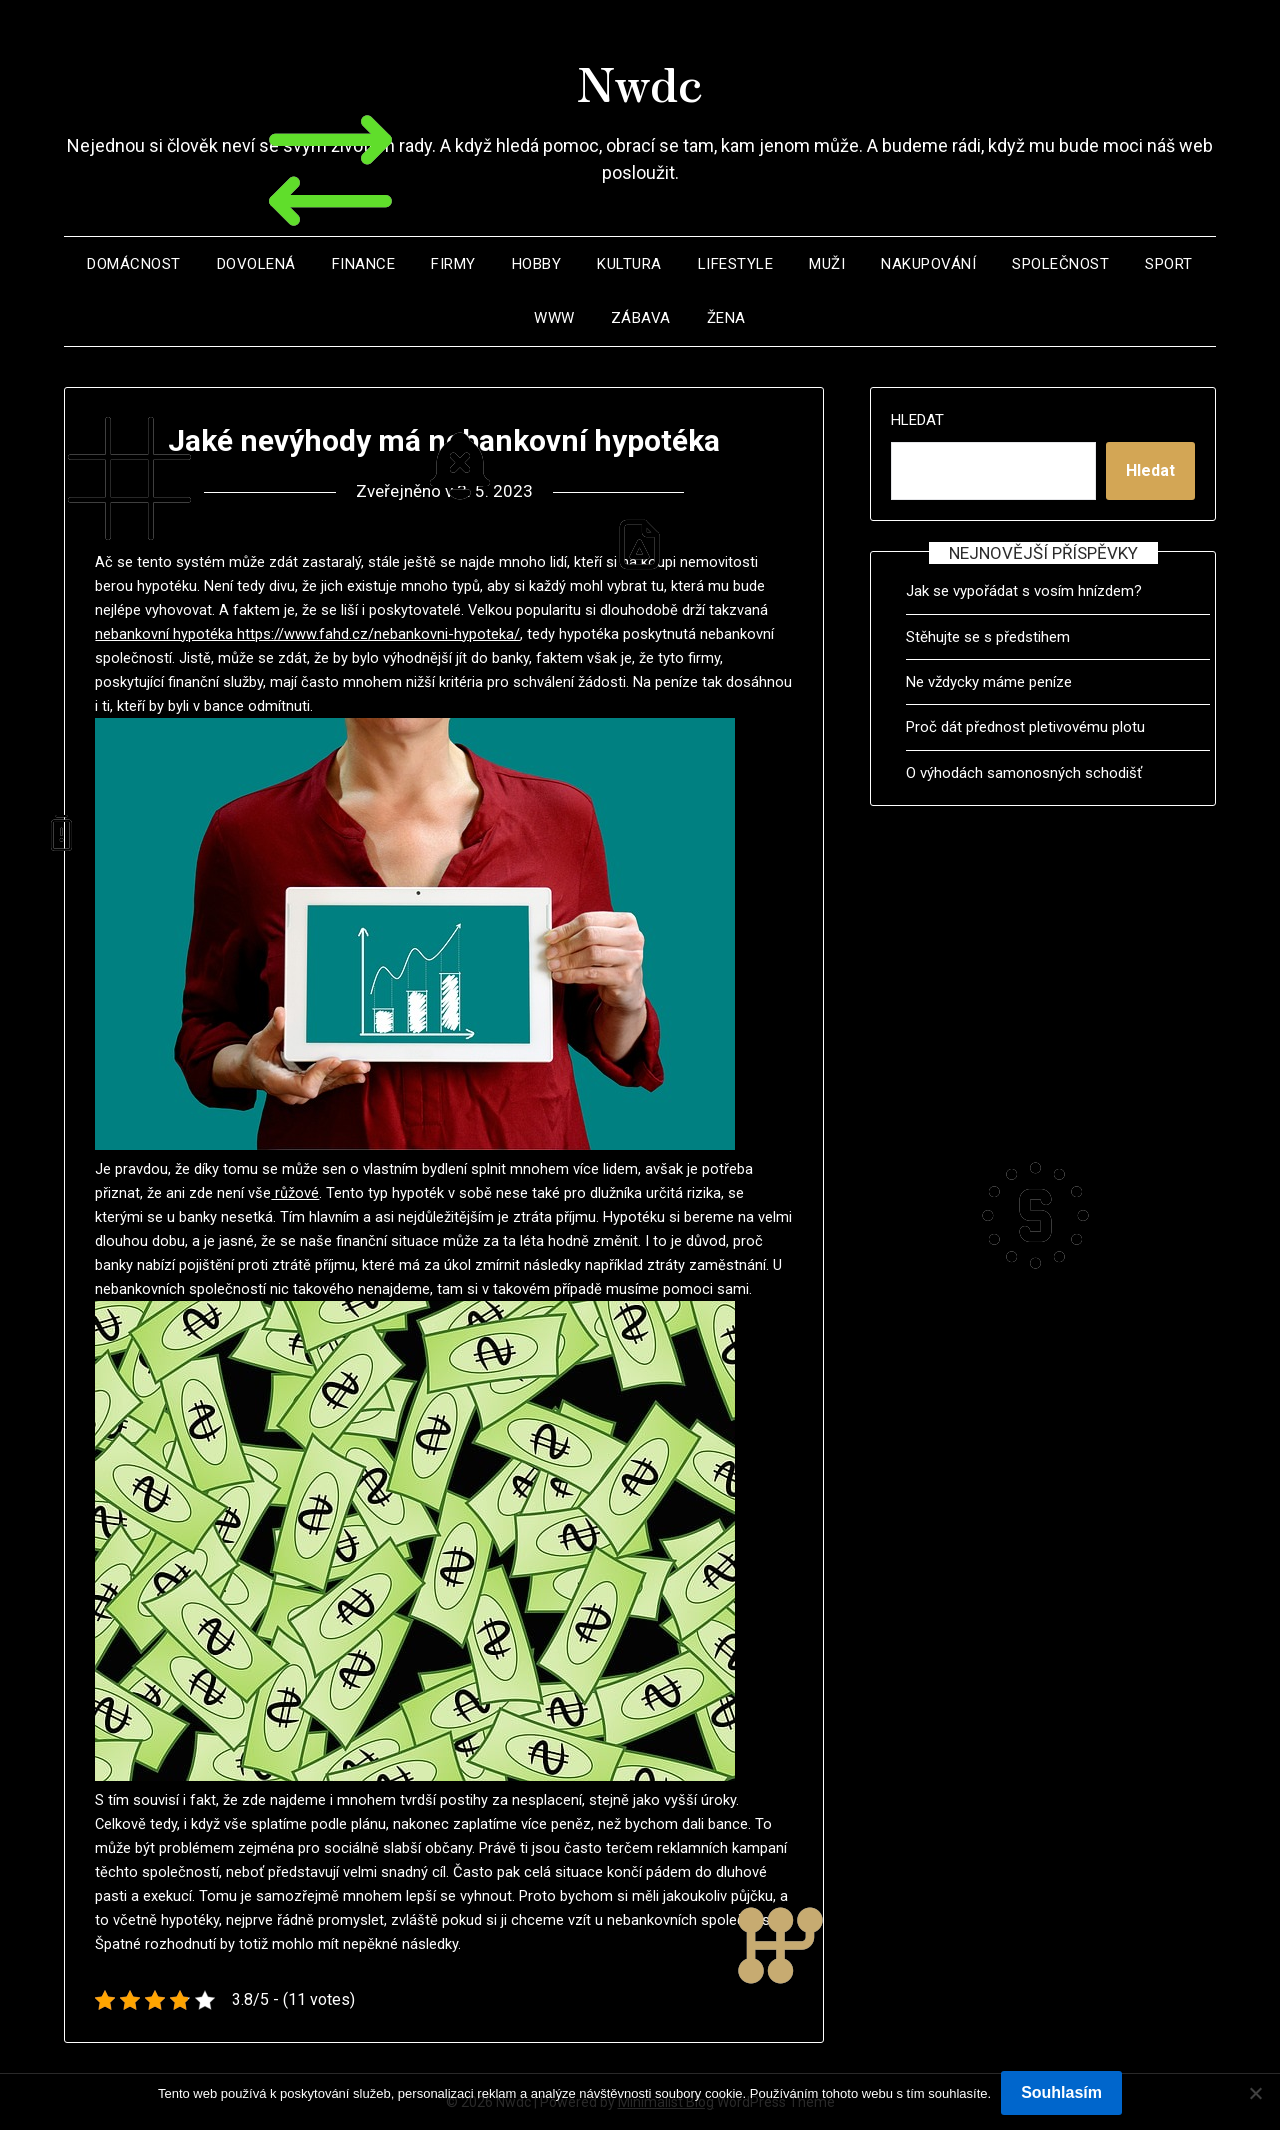 The width and height of the screenshot is (1280, 2130). Describe the element at coordinates (61, 833) in the screenshot. I see `indicates low battery warning` at that location.